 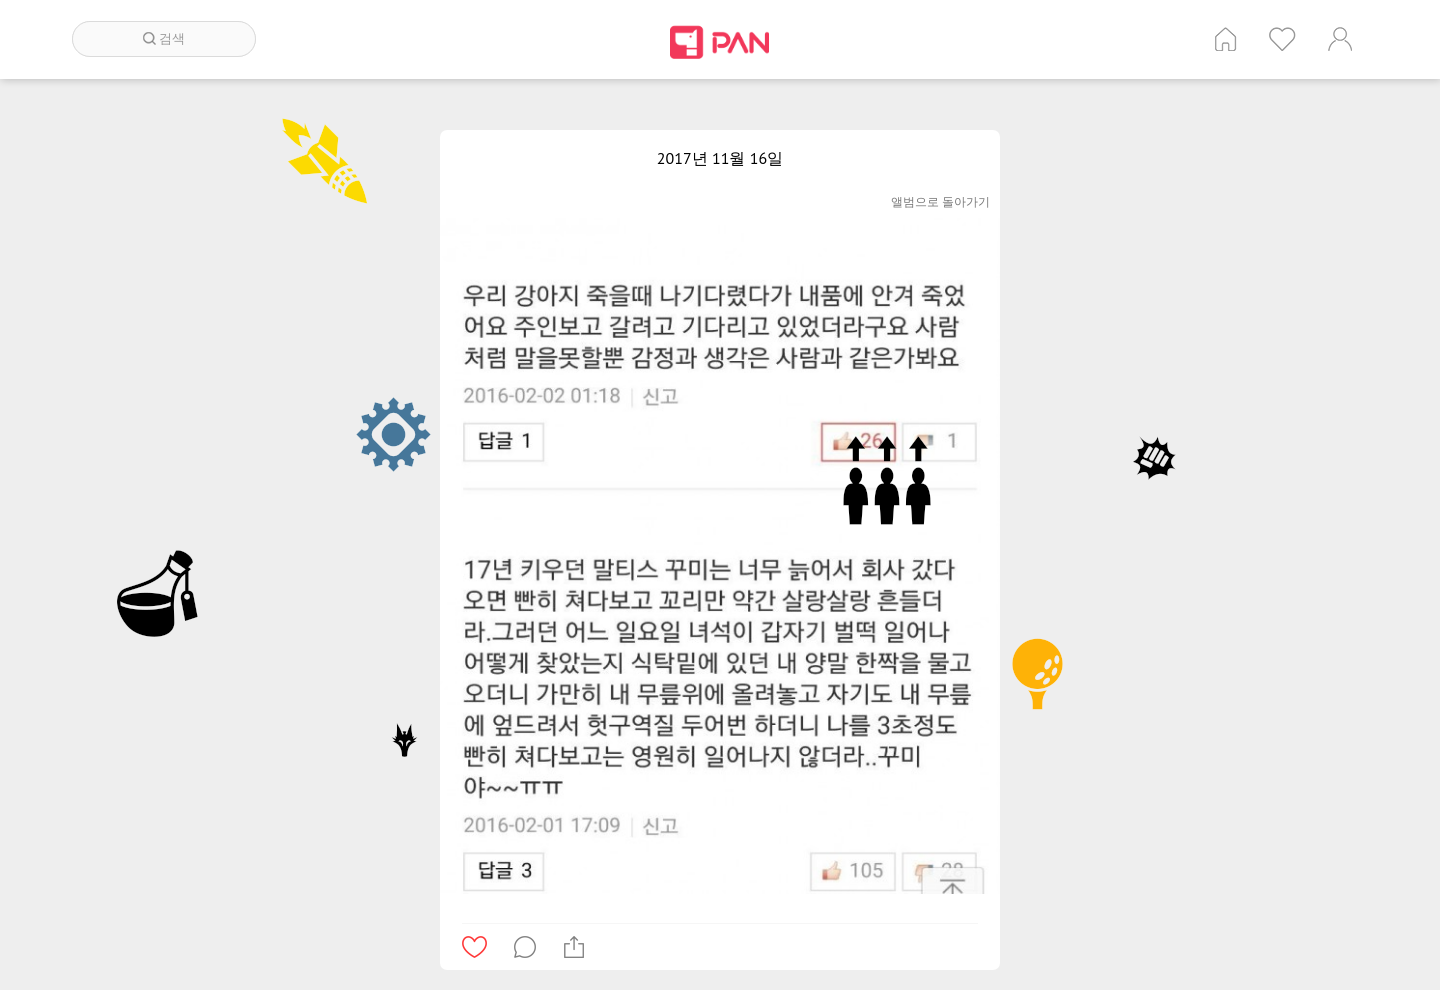 I want to click on upgrade your team or group members, so click(x=887, y=480).